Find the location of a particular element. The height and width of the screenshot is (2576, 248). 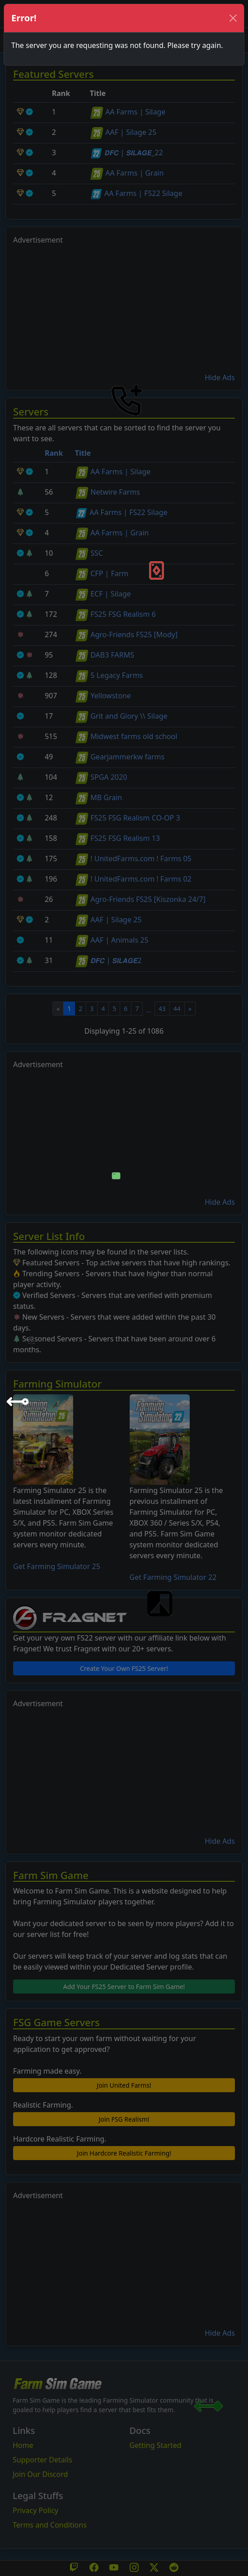

add a new contact is located at coordinates (127, 400).